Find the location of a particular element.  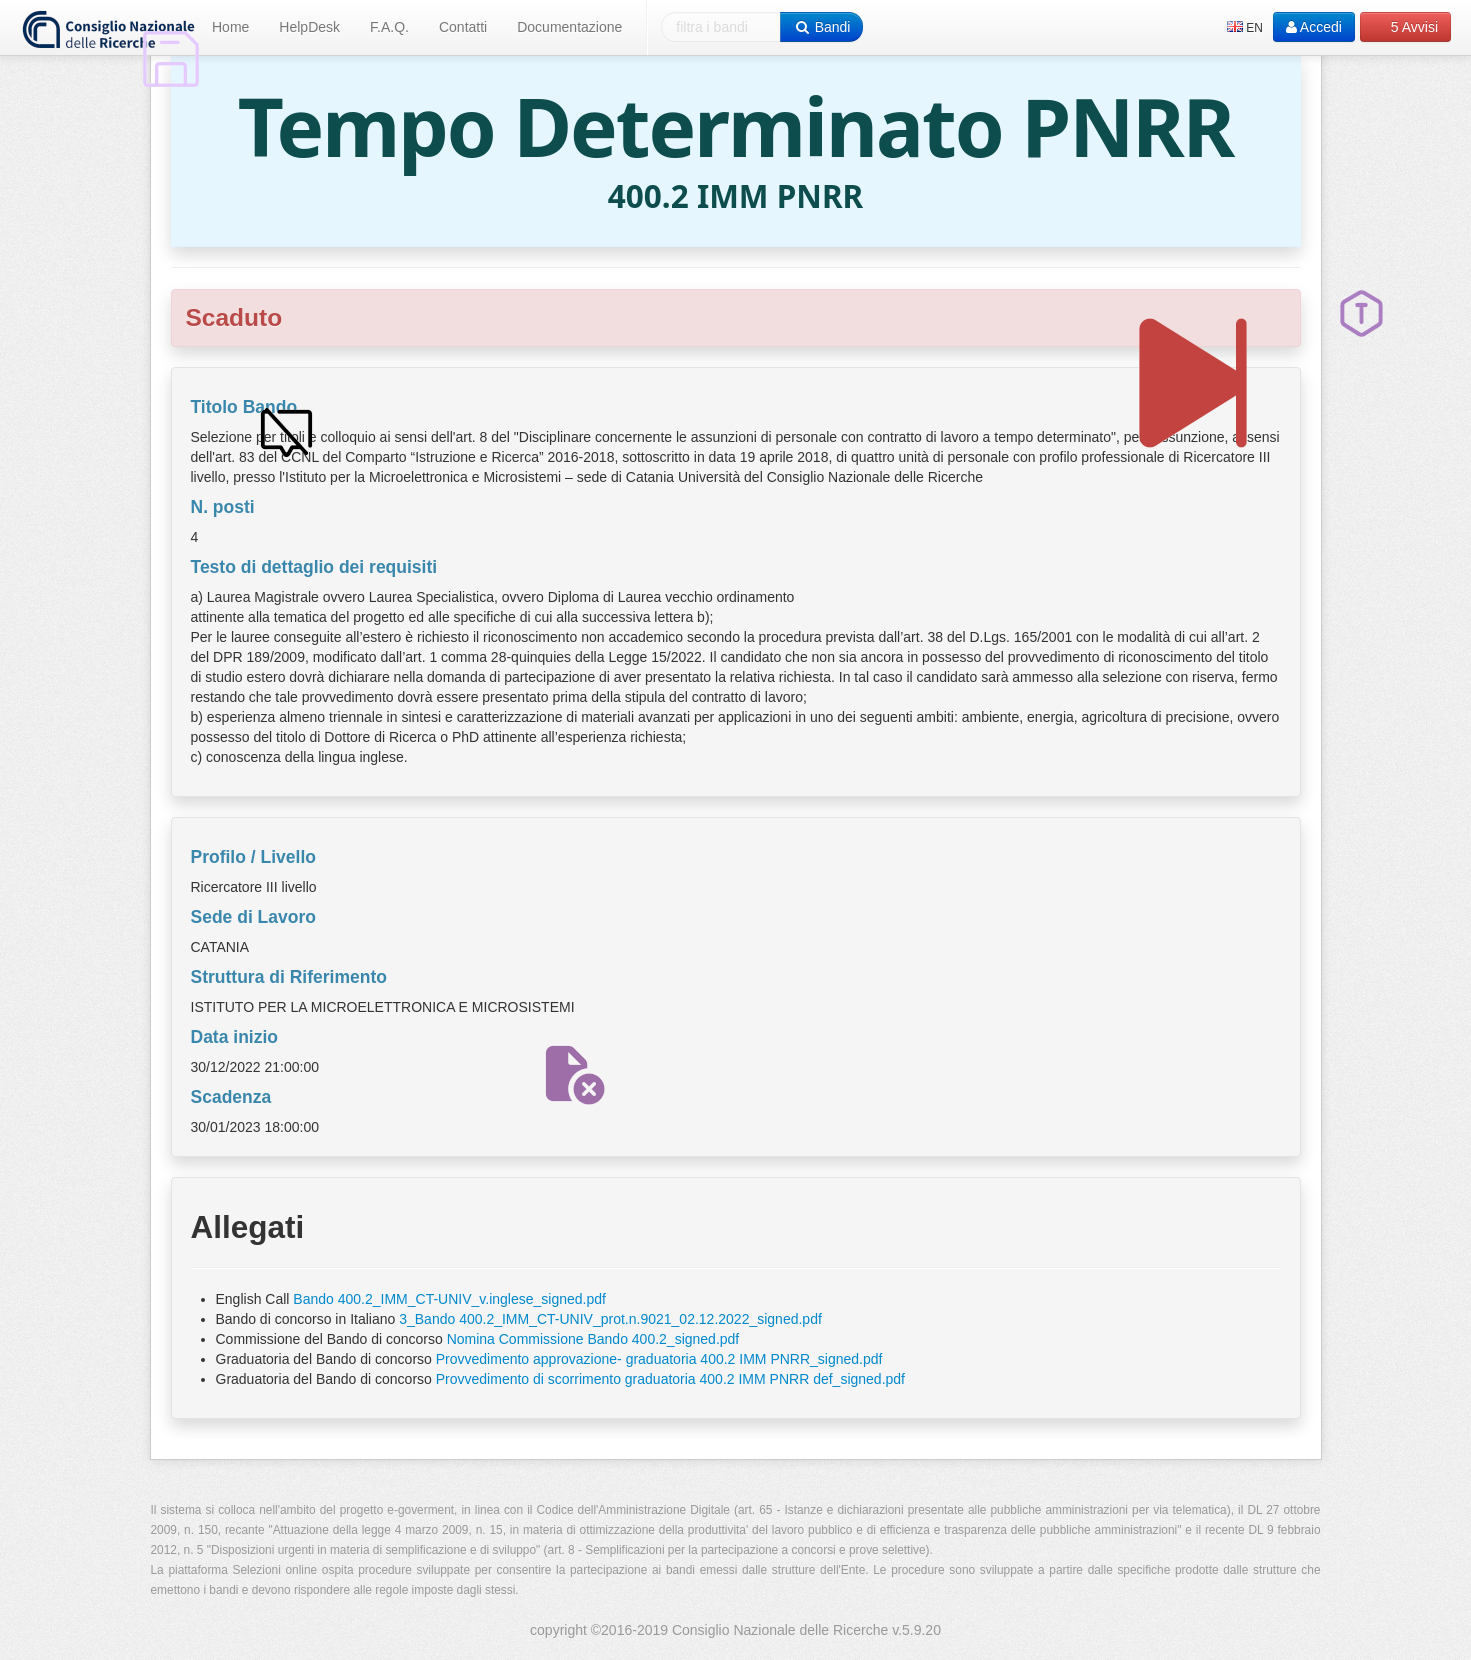

delete or remove a file is located at coordinates (573, 1073).